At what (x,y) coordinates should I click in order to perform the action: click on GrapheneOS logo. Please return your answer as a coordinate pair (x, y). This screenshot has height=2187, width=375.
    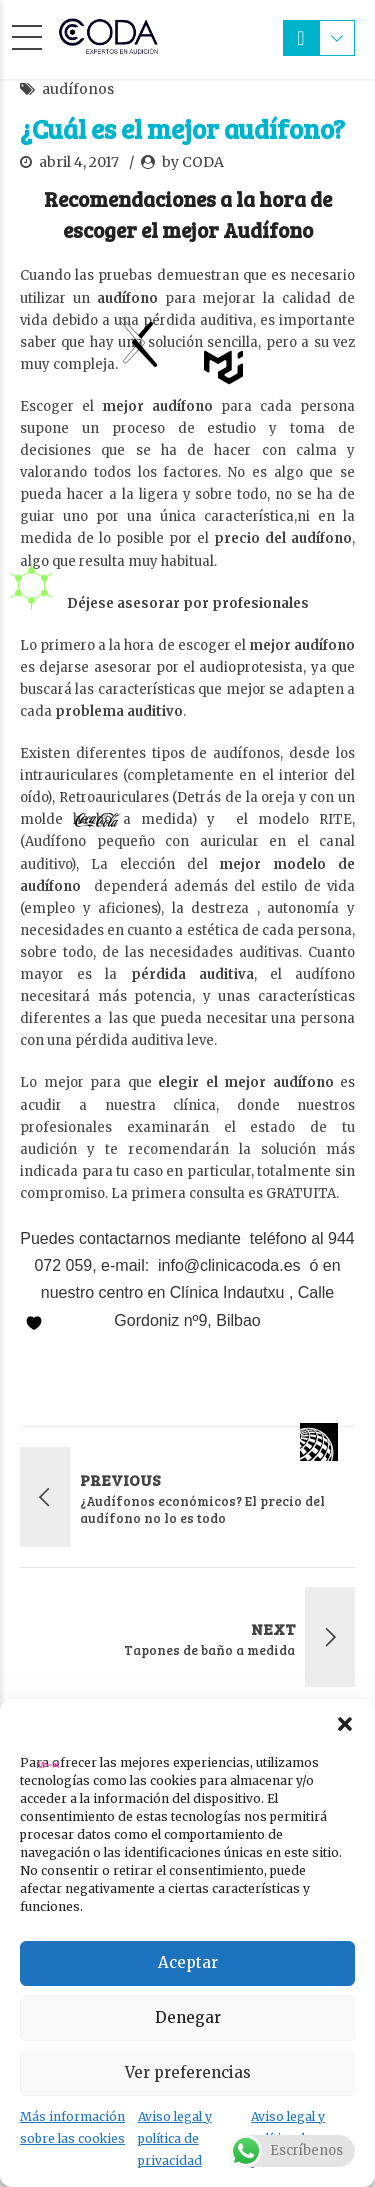
    Looking at the image, I should click on (31, 585).